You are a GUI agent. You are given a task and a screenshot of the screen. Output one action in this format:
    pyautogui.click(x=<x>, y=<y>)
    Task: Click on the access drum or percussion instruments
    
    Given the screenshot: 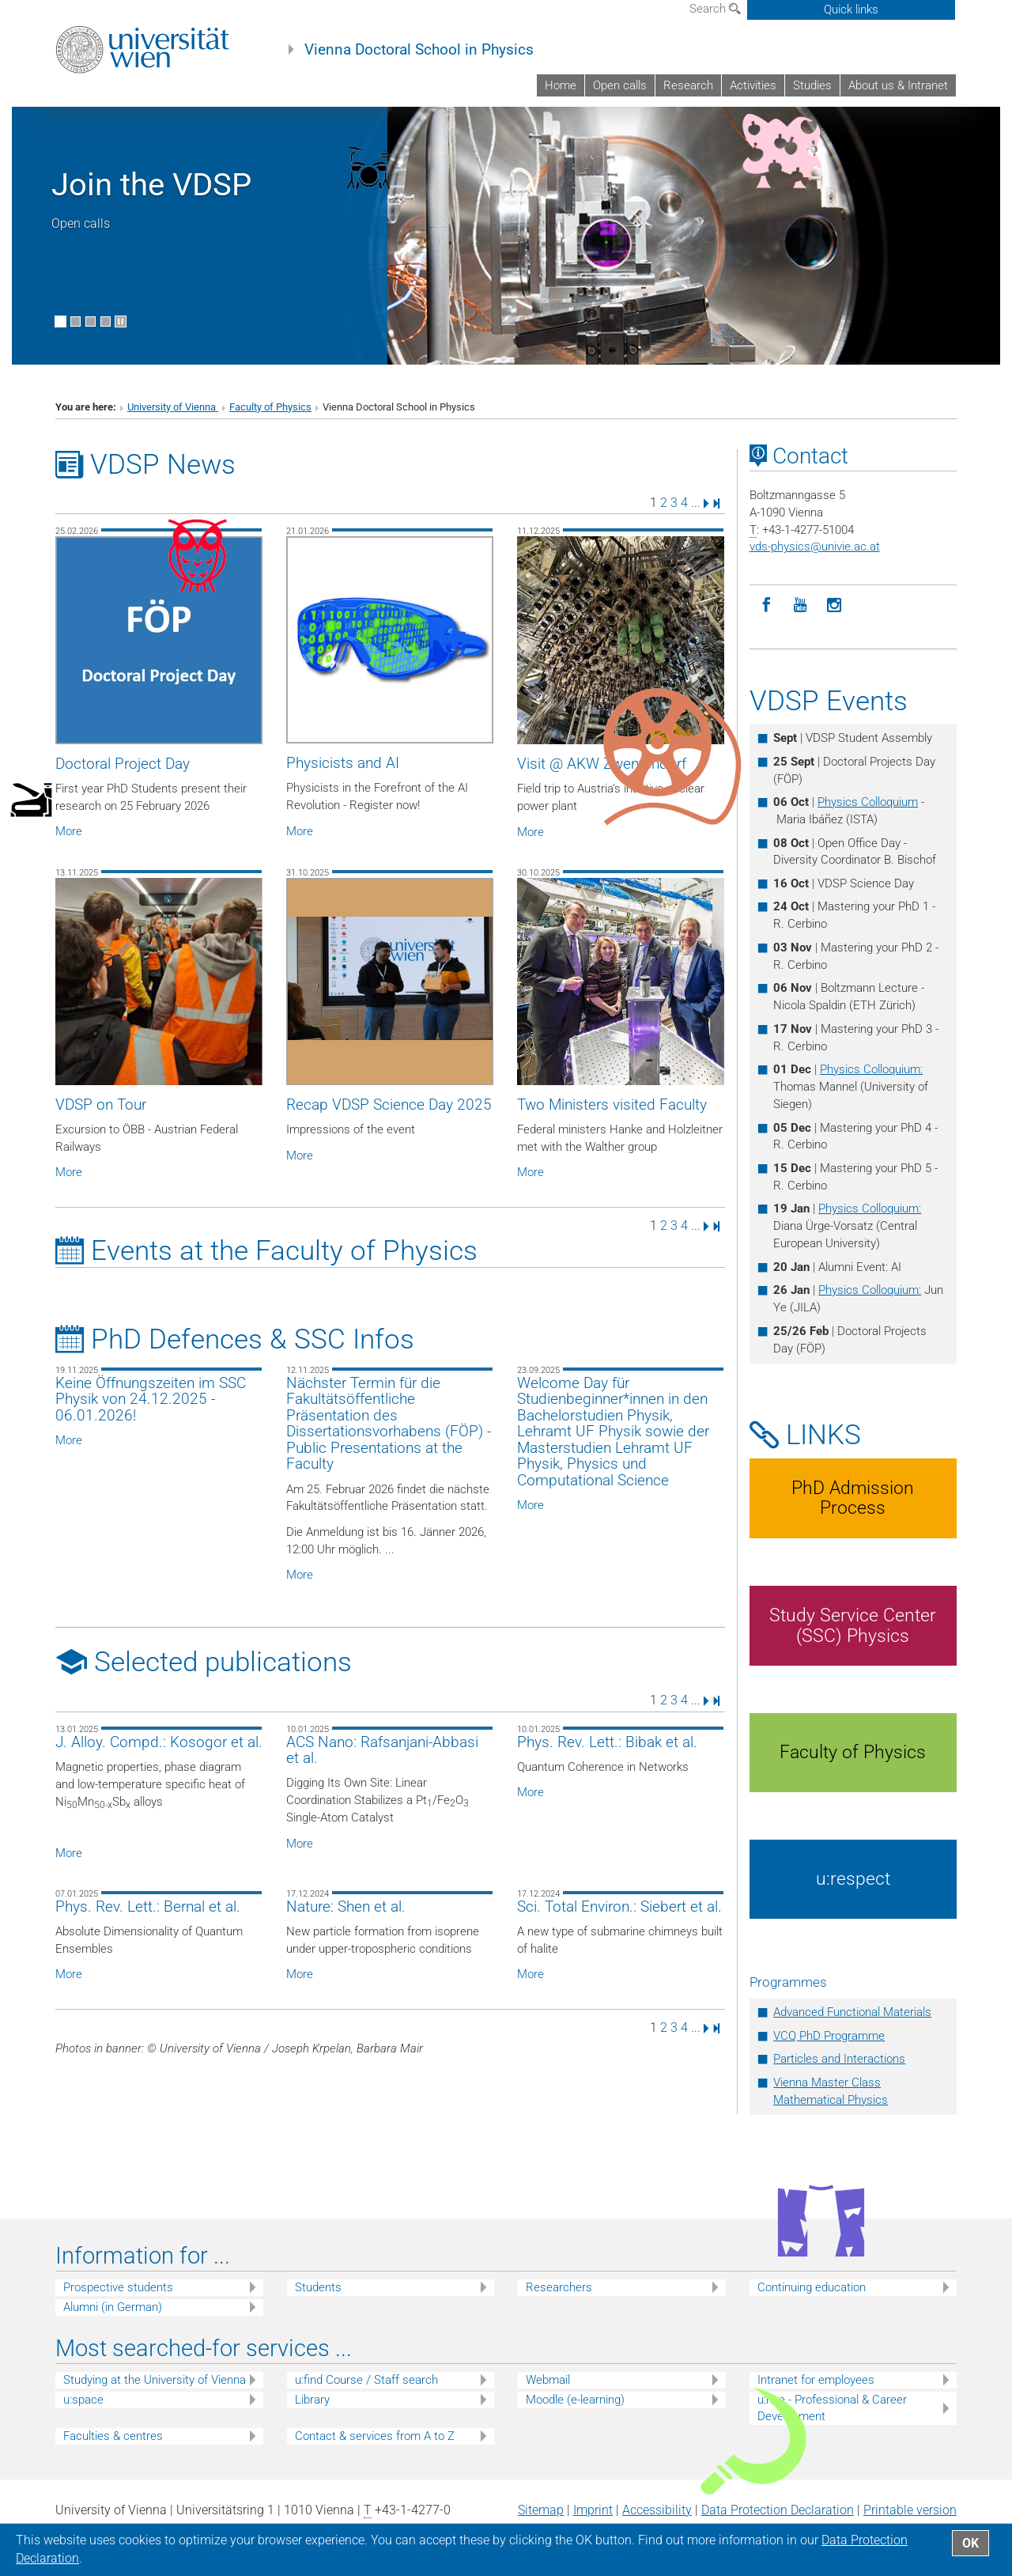 What is the action you would take?
    pyautogui.click(x=369, y=166)
    